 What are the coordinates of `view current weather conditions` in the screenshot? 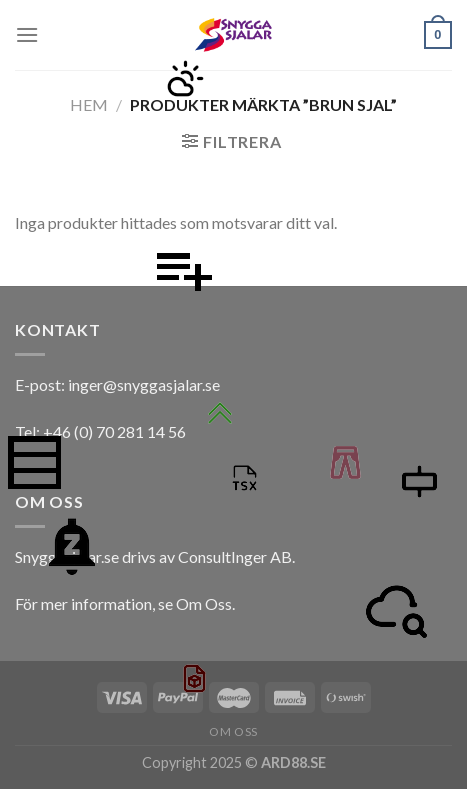 It's located at (185, 78).